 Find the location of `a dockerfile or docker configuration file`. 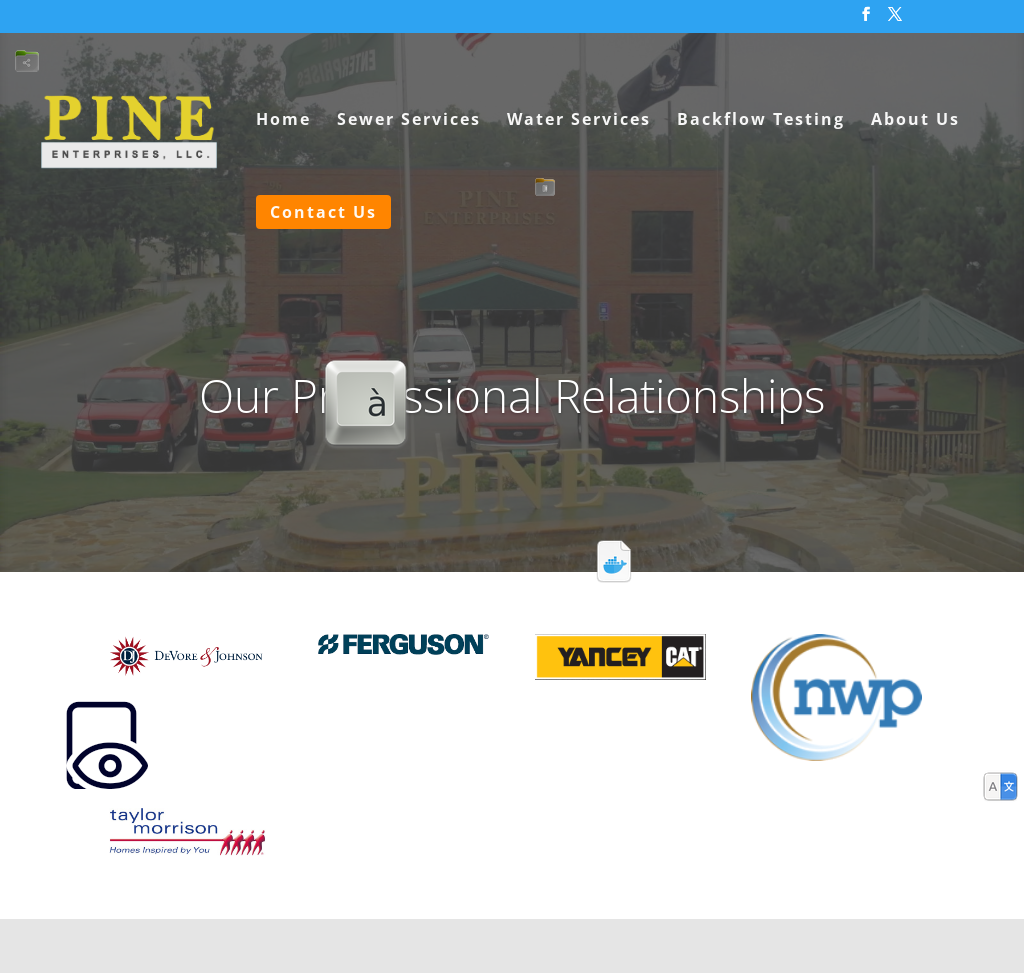

a dockerfile or docker configuration file is located at coordinates (614, 561).